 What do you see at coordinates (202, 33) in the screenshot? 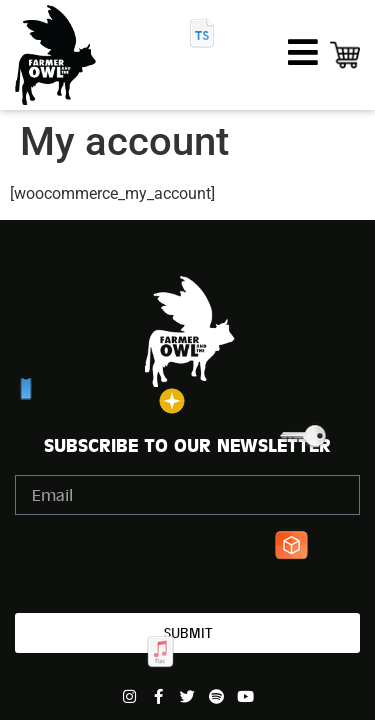
I see `indicates a typescript source file` at bounding box center [202, 33].